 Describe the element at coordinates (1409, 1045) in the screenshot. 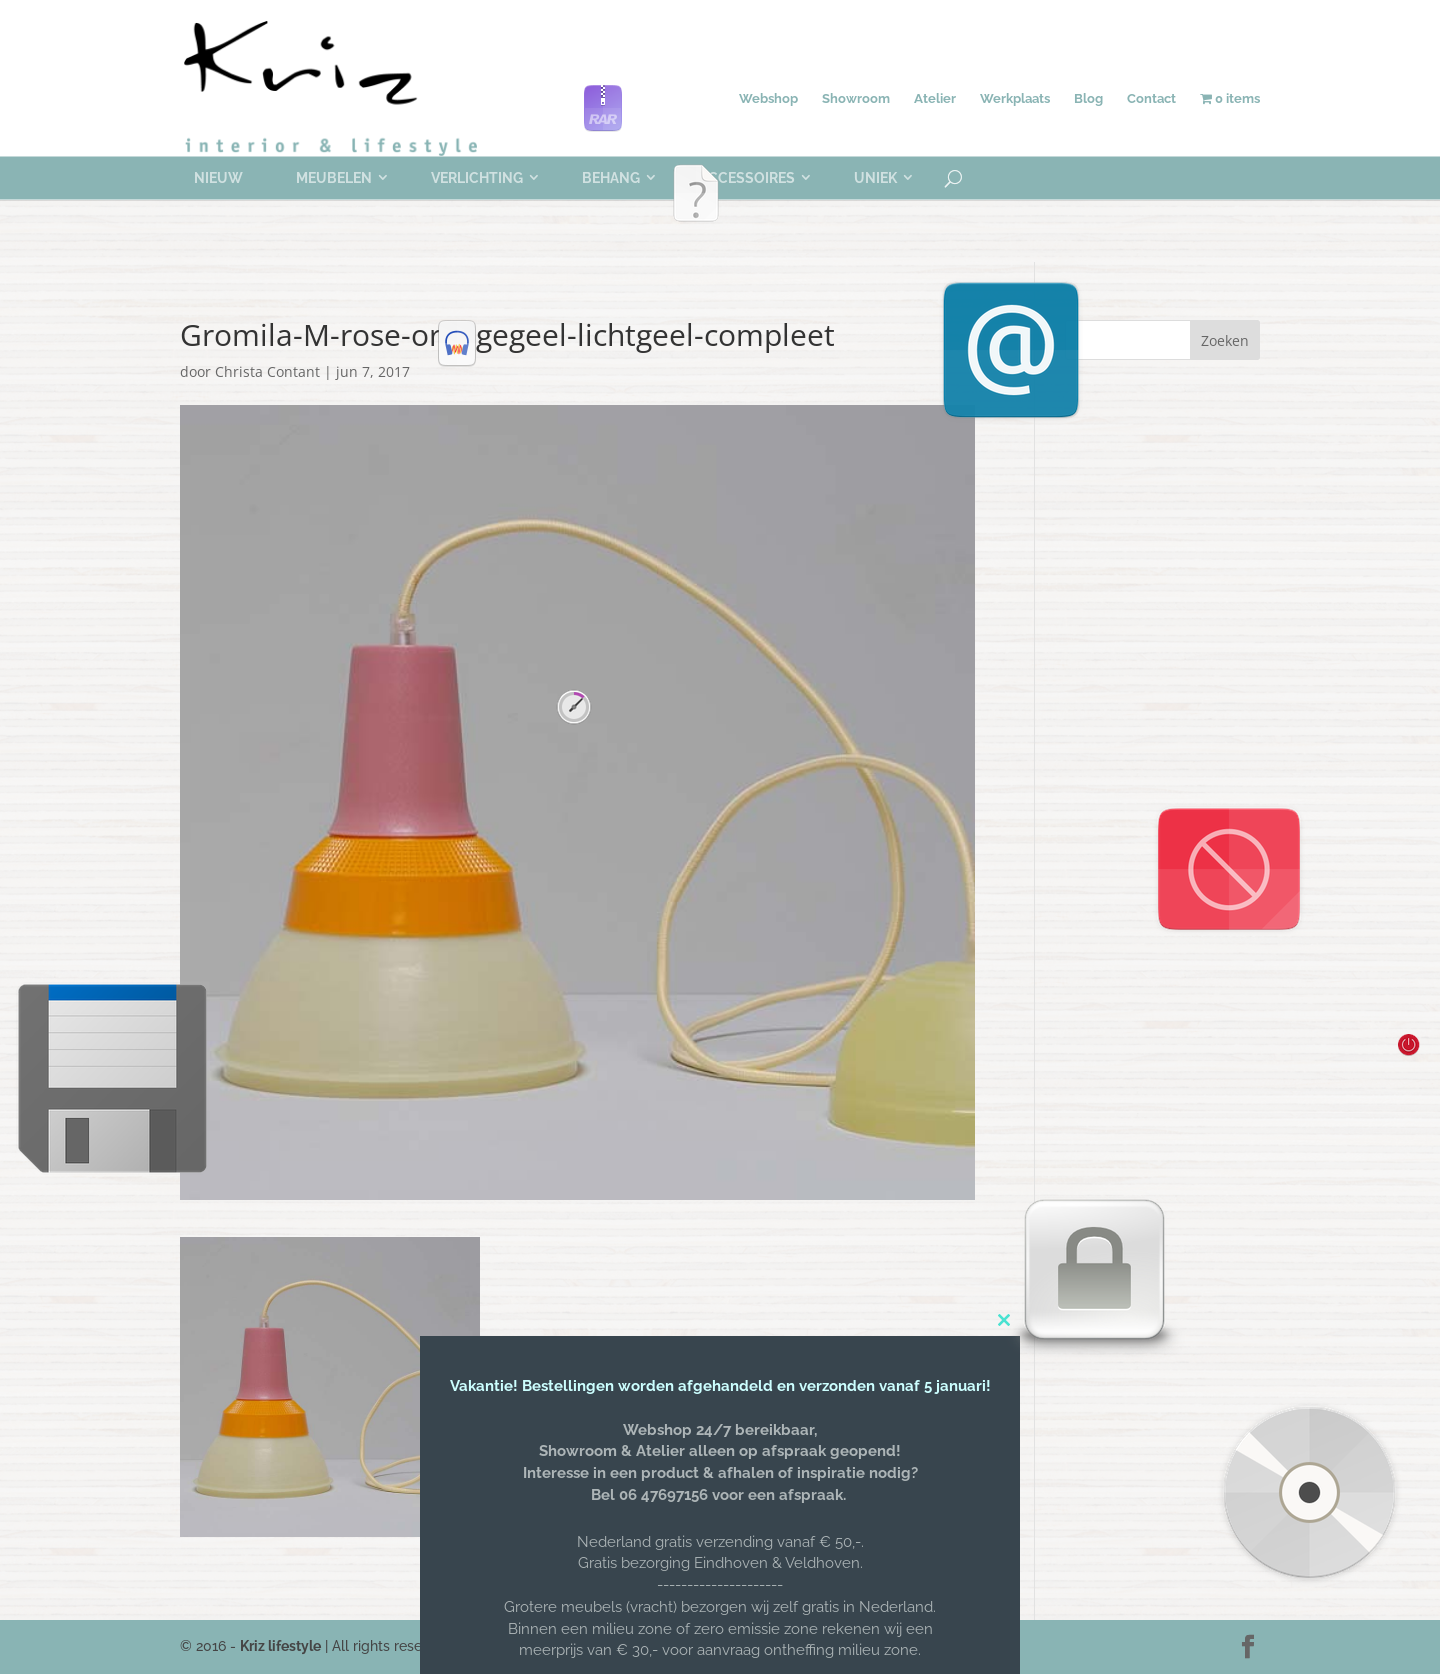

I see `shut down the system` at that location.